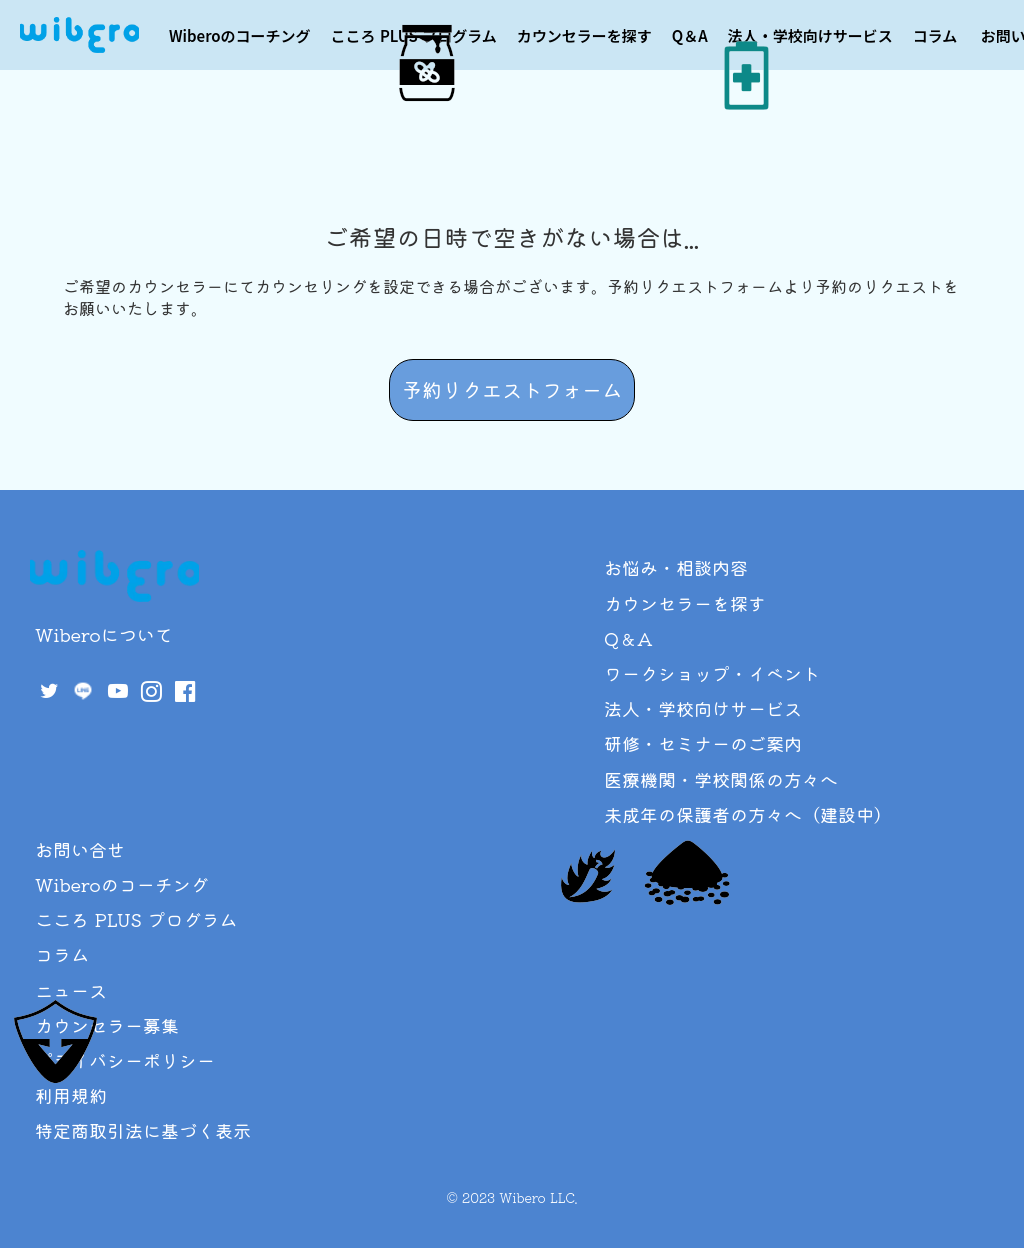 The width and height of the screenshot is (1024, 1248). What do you see at coordinates (55, 1041) in the screenshot?
I see `indicates armor or defense has been reduced` at bounding box center [55, 1041].